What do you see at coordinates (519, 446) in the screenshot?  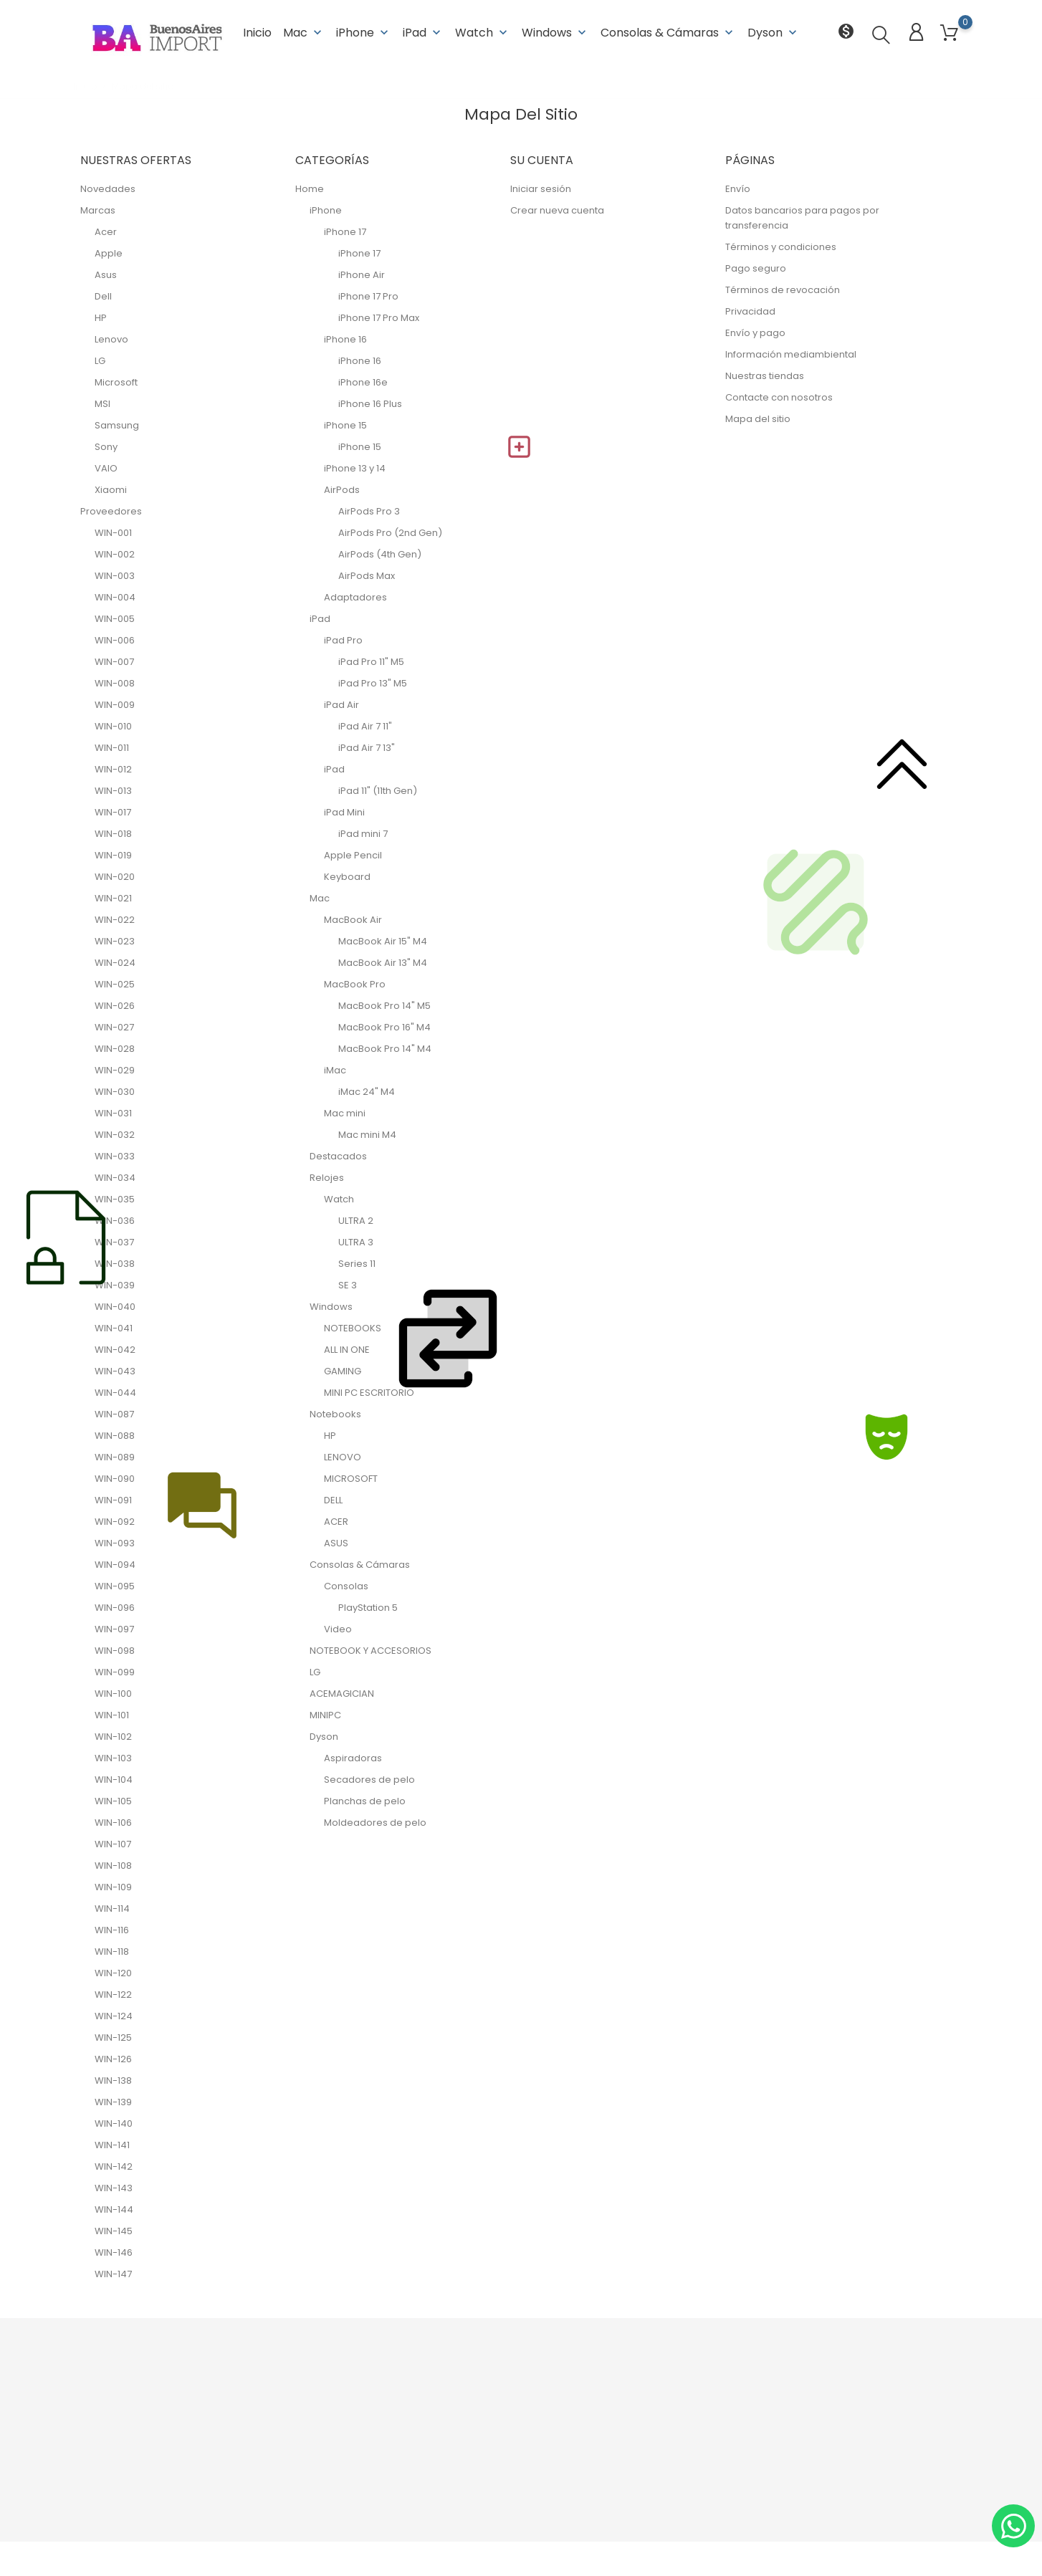 I see `add a new item or entry` at bounding box center [519, 446].